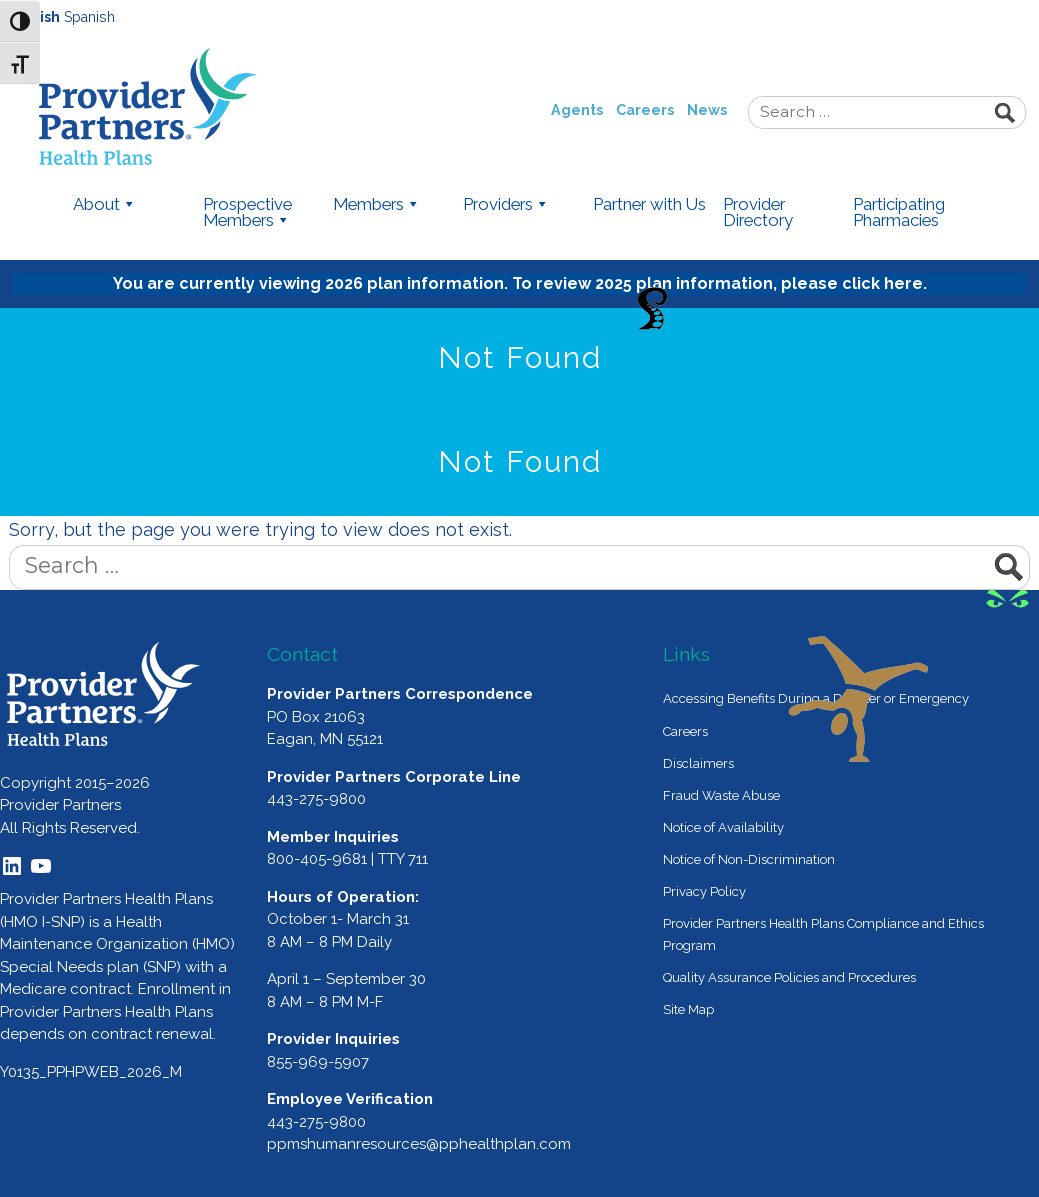  Describe the element at coordinates (1007, 599) in the screenshot. I see `indicates an angry or hostile character state` at that location.